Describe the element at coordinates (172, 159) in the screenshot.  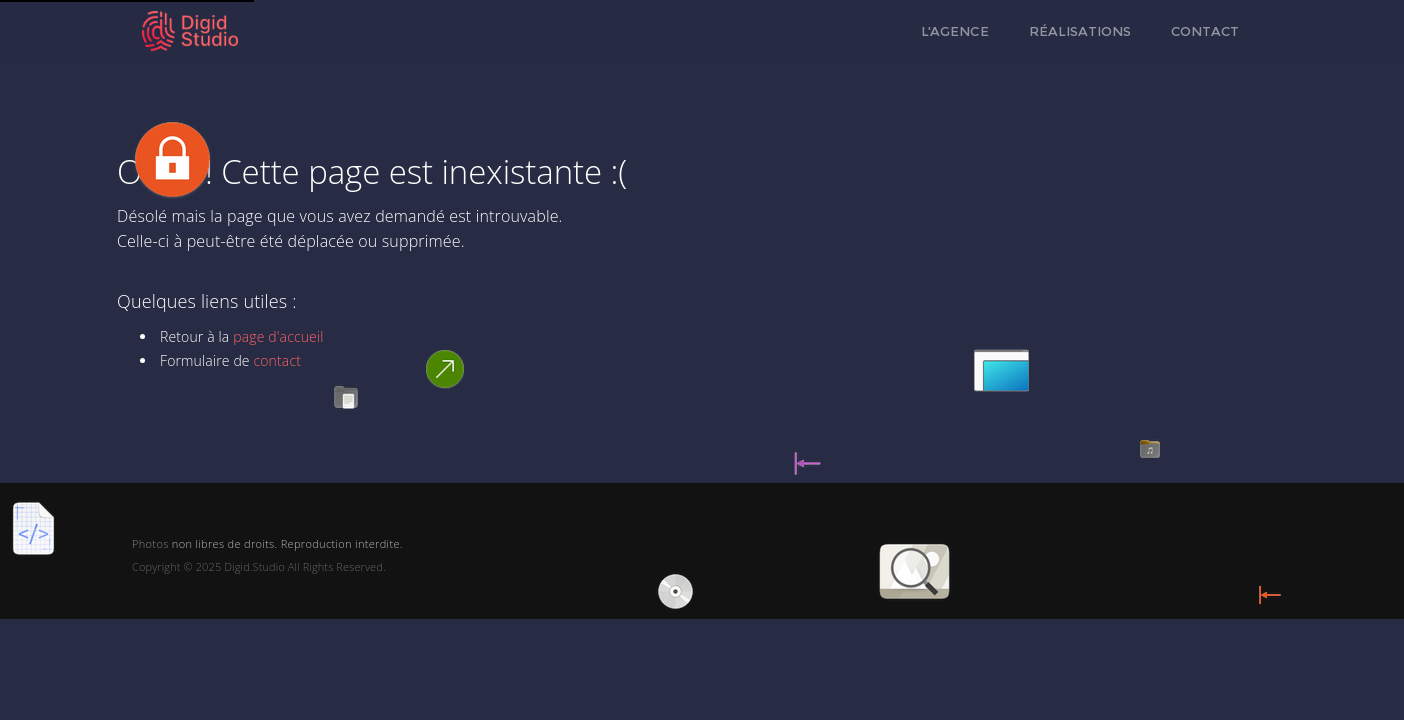
I see `access screen lock or security settings` at that location.